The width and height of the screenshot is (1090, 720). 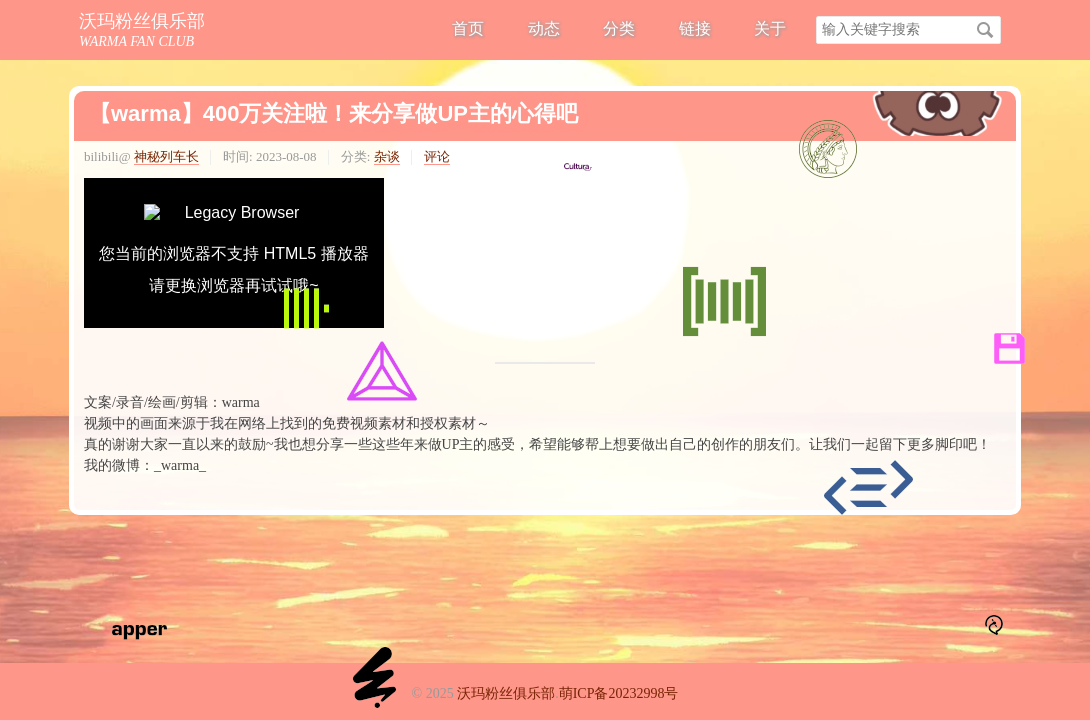 What do you see at coordinates (374, 677) in the screenshot?
I see `visit envato marketplace` at bounding box center [374, 677].